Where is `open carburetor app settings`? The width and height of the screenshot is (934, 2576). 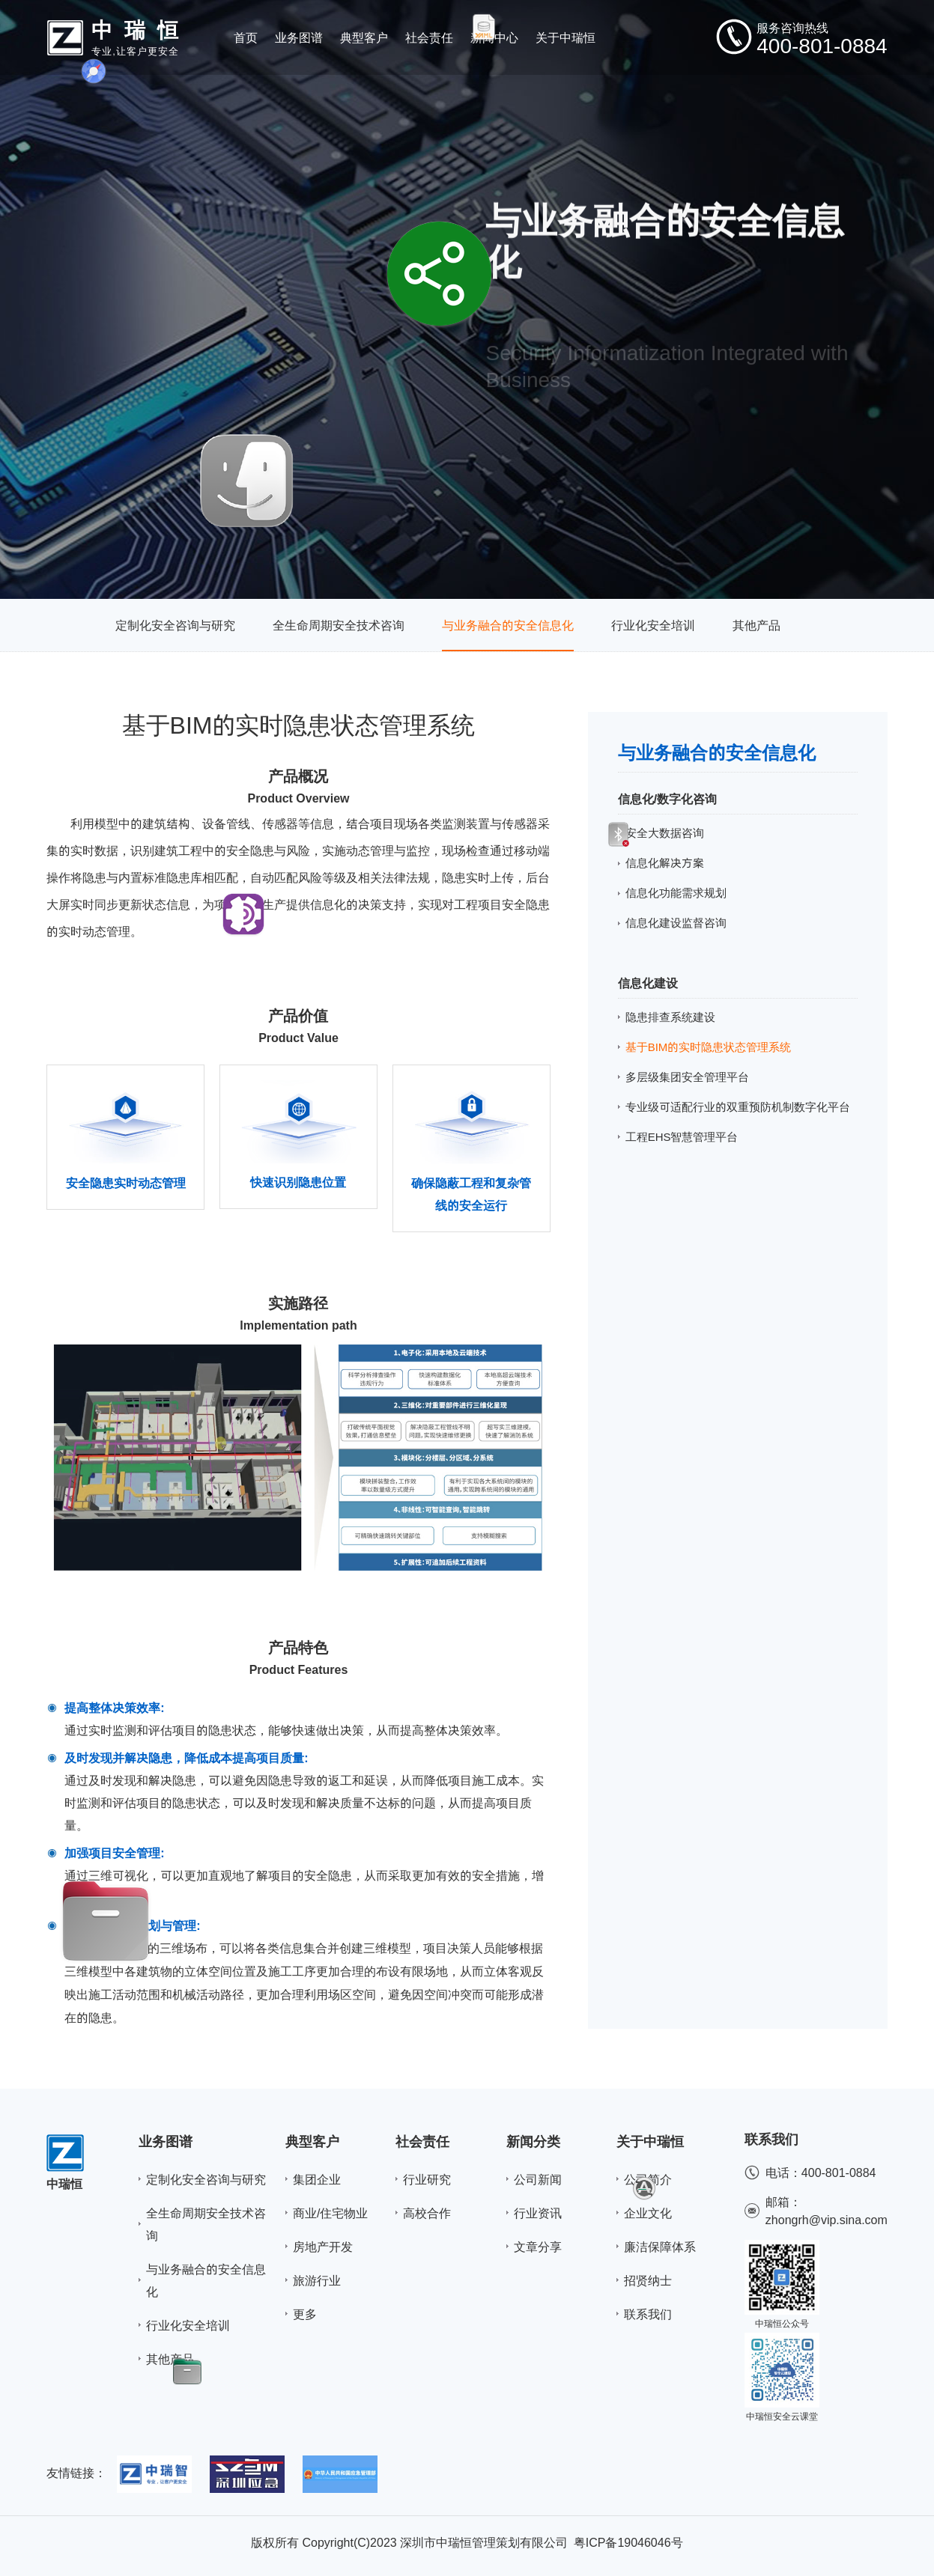
open carburetor app settings is located at coordinates (243, 914).